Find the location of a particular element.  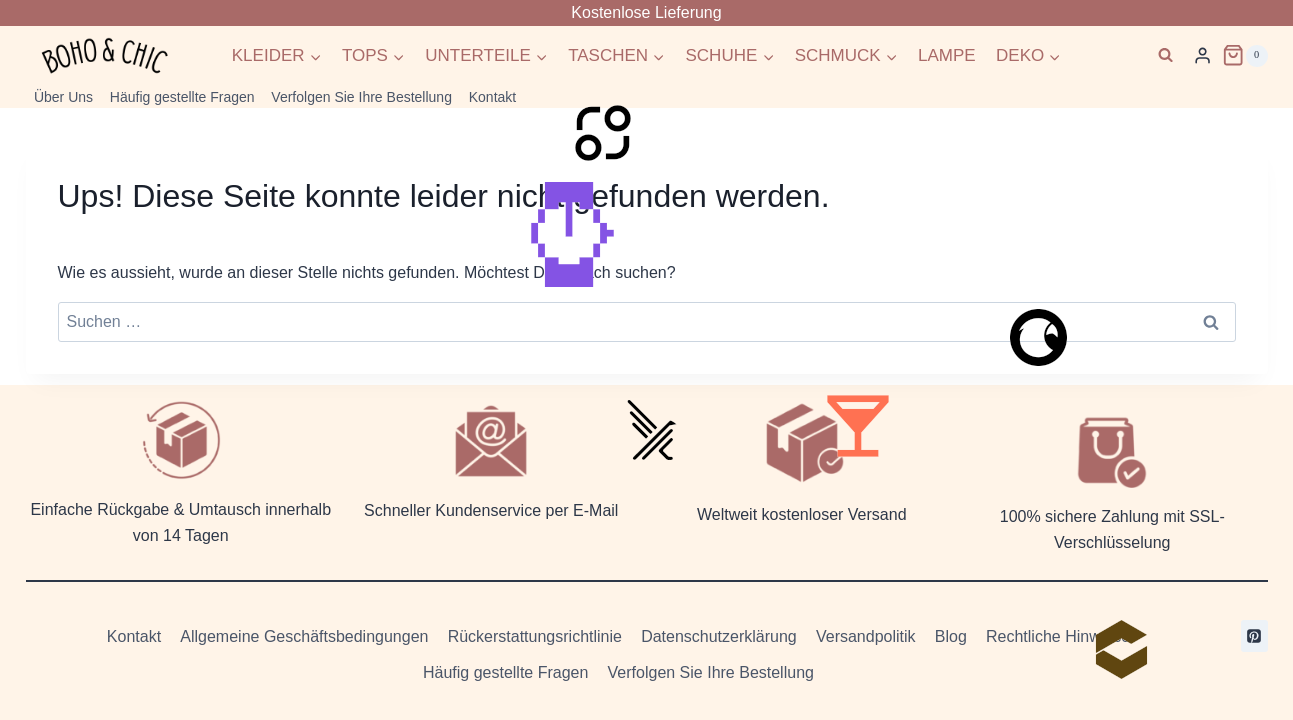

exchange or convert currency is located at coordinates (603, 133).